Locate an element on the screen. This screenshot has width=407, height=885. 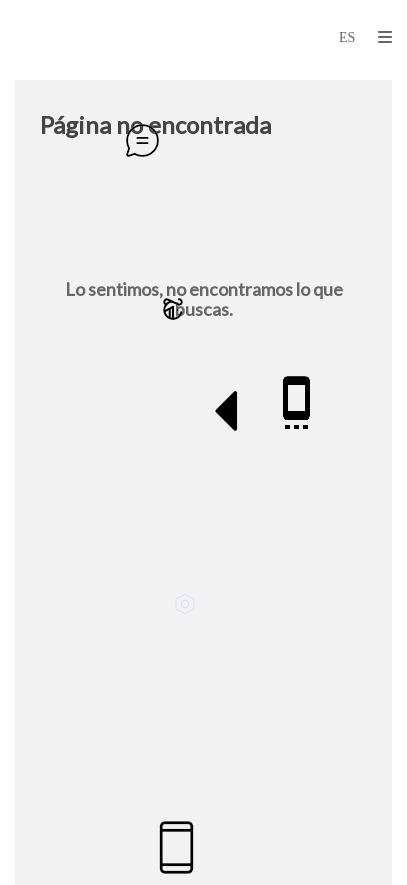
access mobile device settings is located at coordinates (296, 402).